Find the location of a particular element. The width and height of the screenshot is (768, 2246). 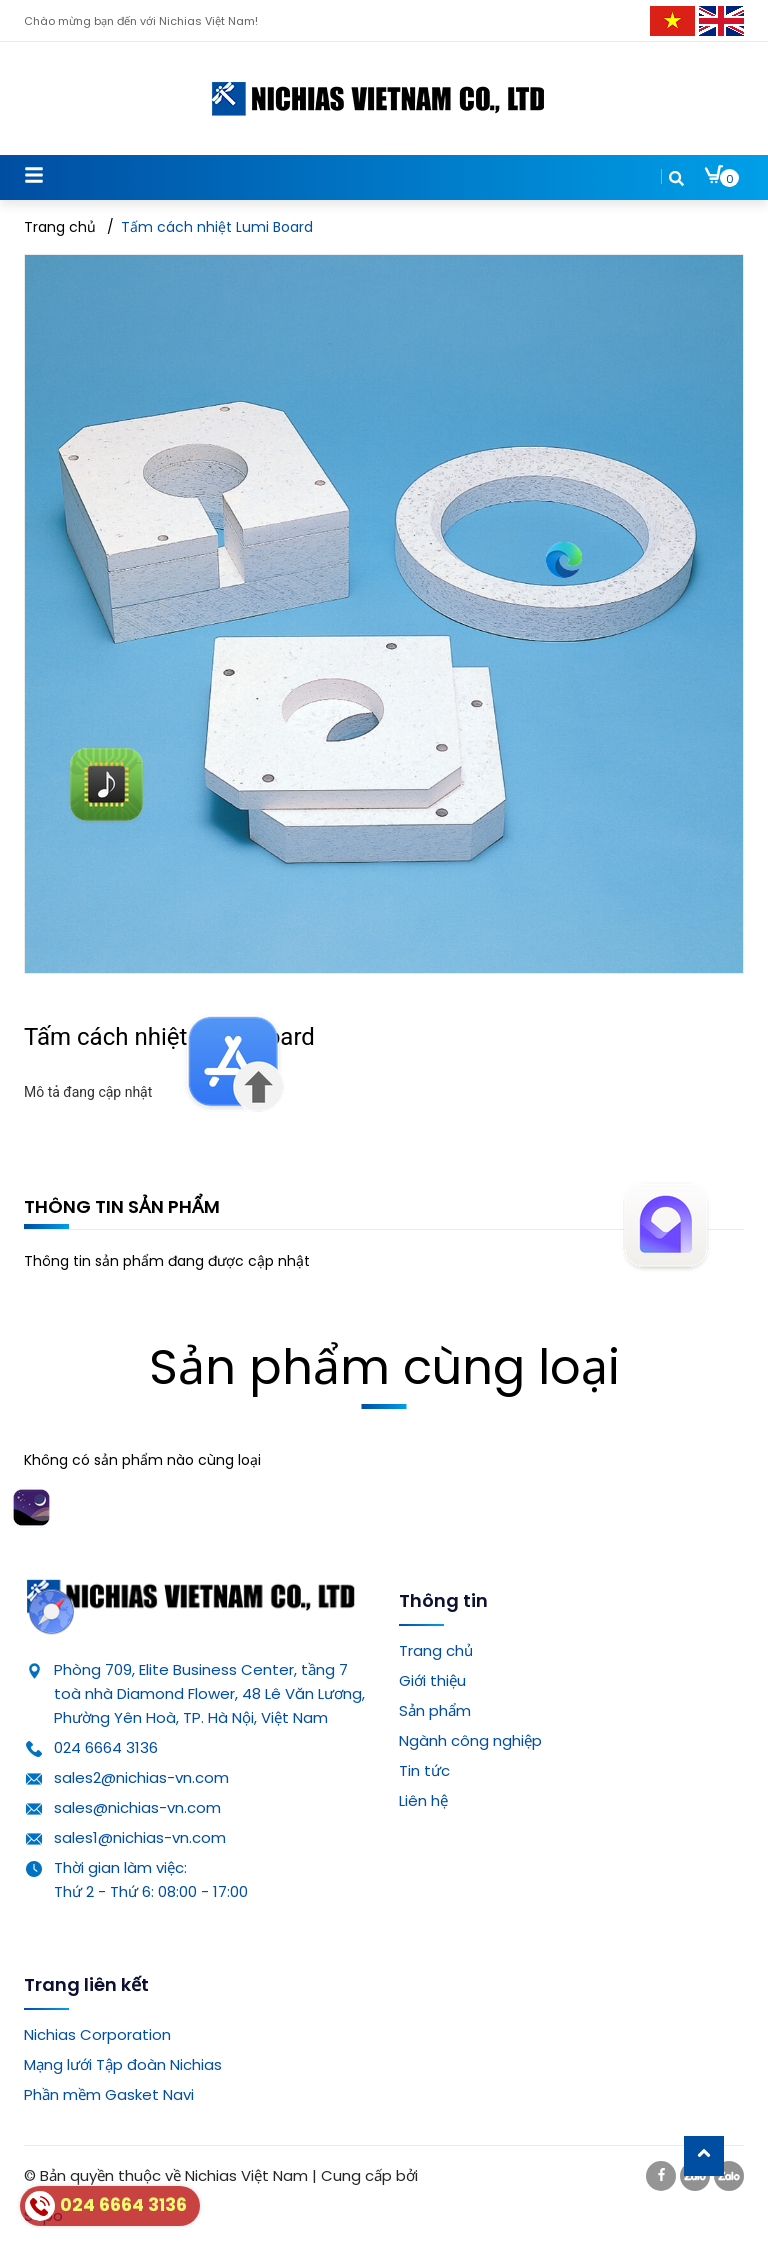

audio card or sound hardware device is located at coordinates (106, 784).